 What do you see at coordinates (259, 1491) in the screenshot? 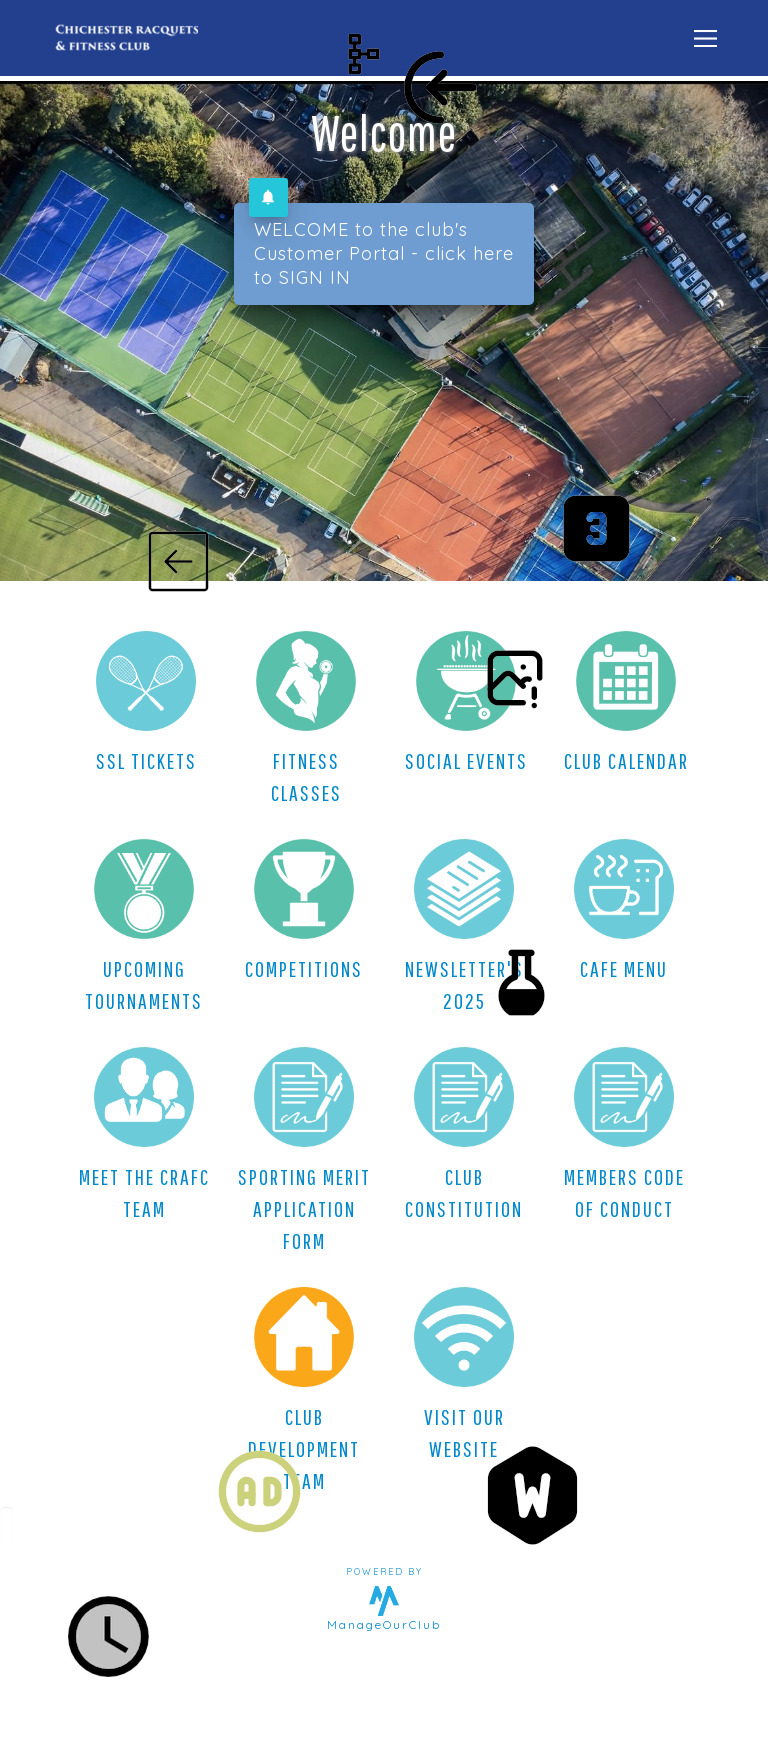
I see `indicates sponsored or advertisement content` at bounding box center [259, 1491].